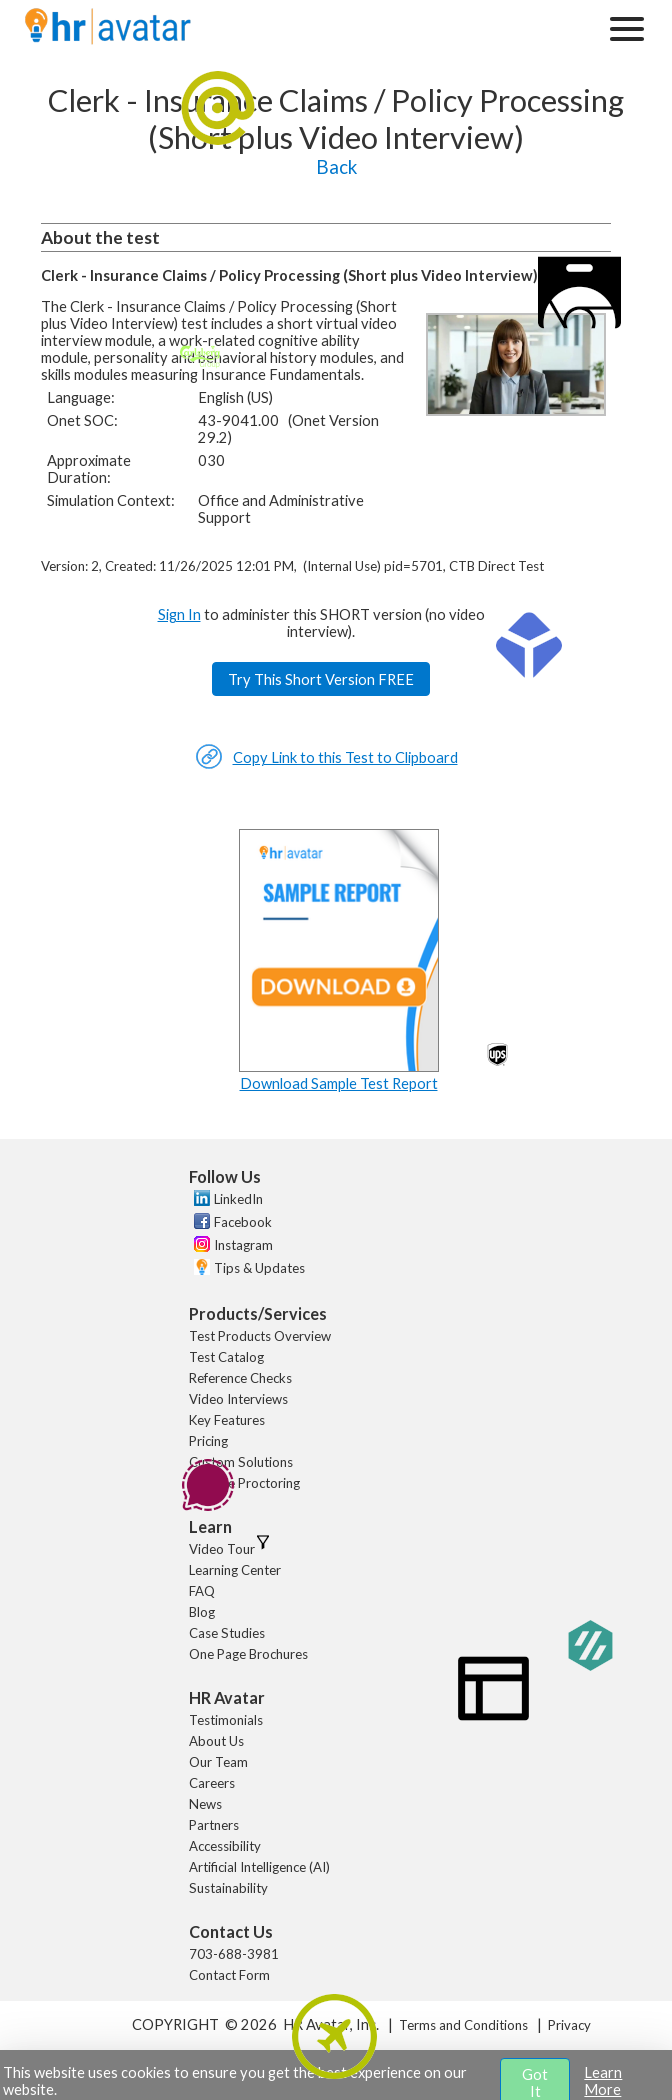  Describe the element at coordinates (263, 1542) in the screenshot. I see `filter or sort content` at that location.